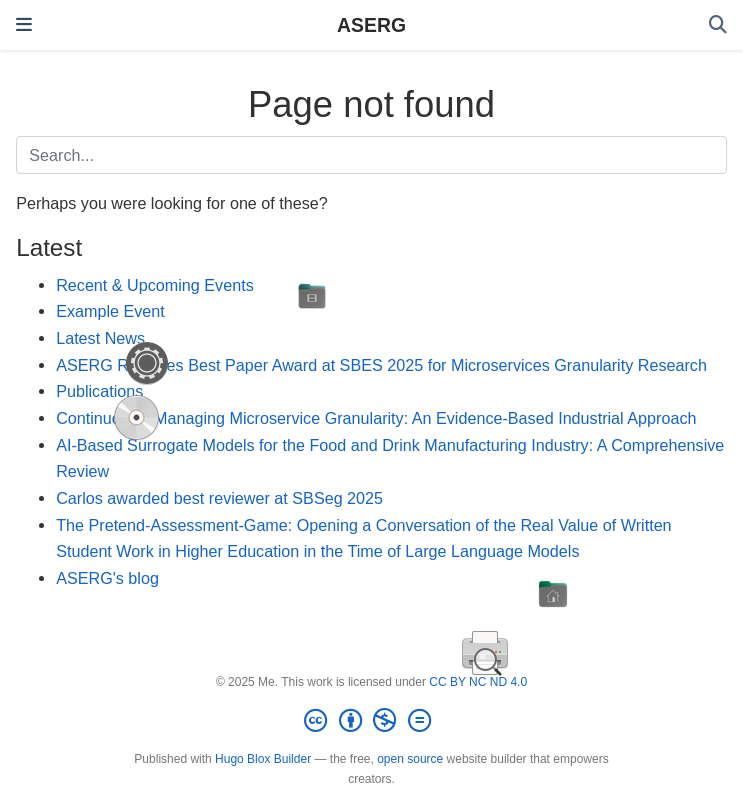  Describe the element at coordinates (485, 653) in the screenshot. I see `preview document before printing` at that location.